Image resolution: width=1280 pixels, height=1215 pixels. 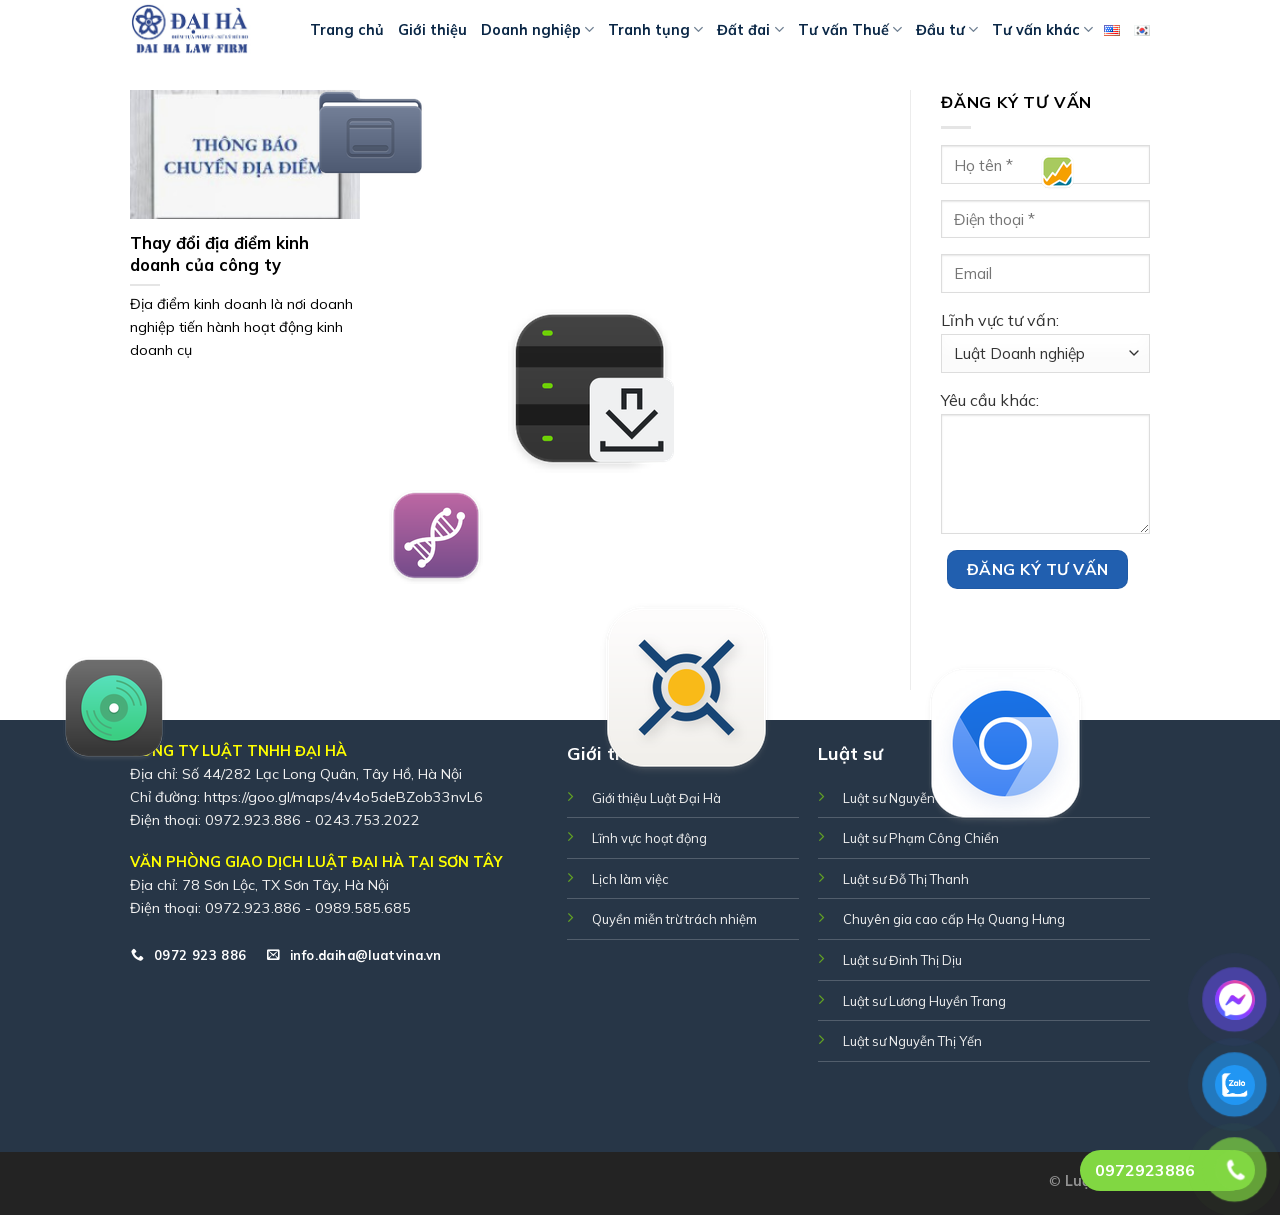 What do you see at coordinates (591, 391) in the screenshot?
I see `configure network server installation settings` at bounding box center [591, 391].